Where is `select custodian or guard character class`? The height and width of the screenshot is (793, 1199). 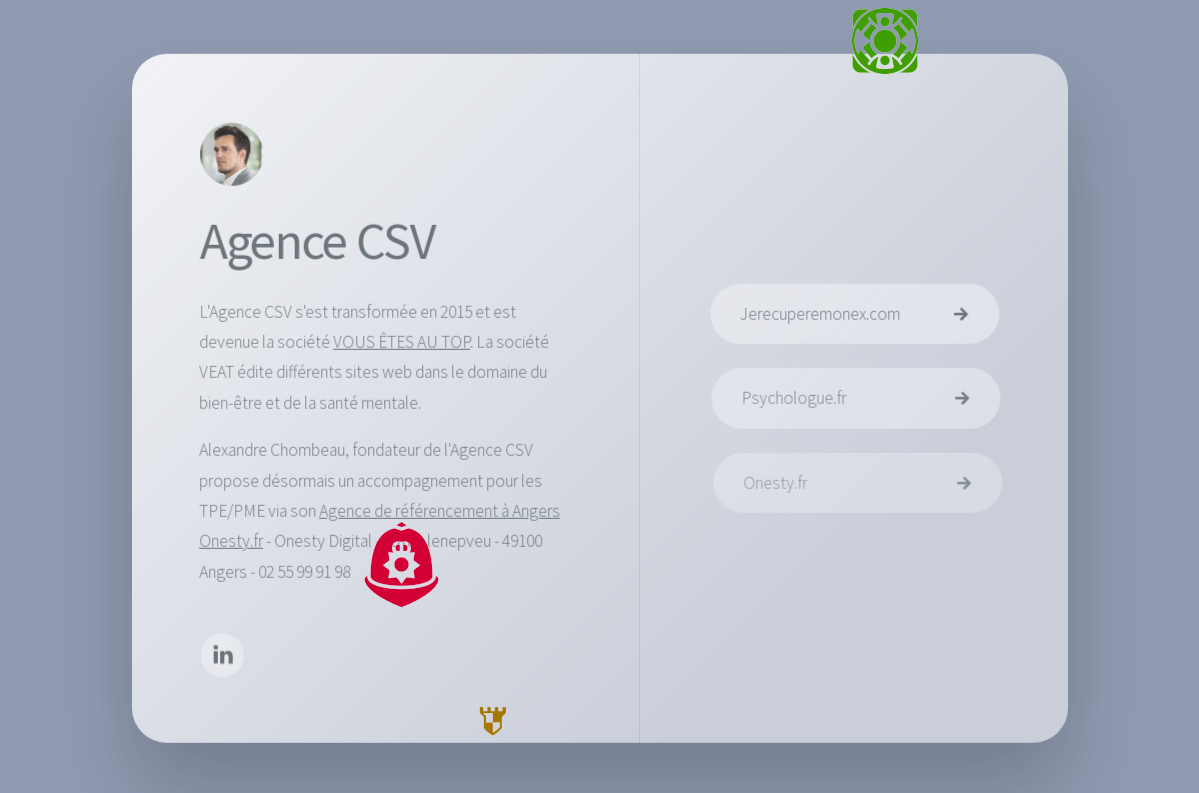 select custodian or guard character class is located at coordinates (401, 564).